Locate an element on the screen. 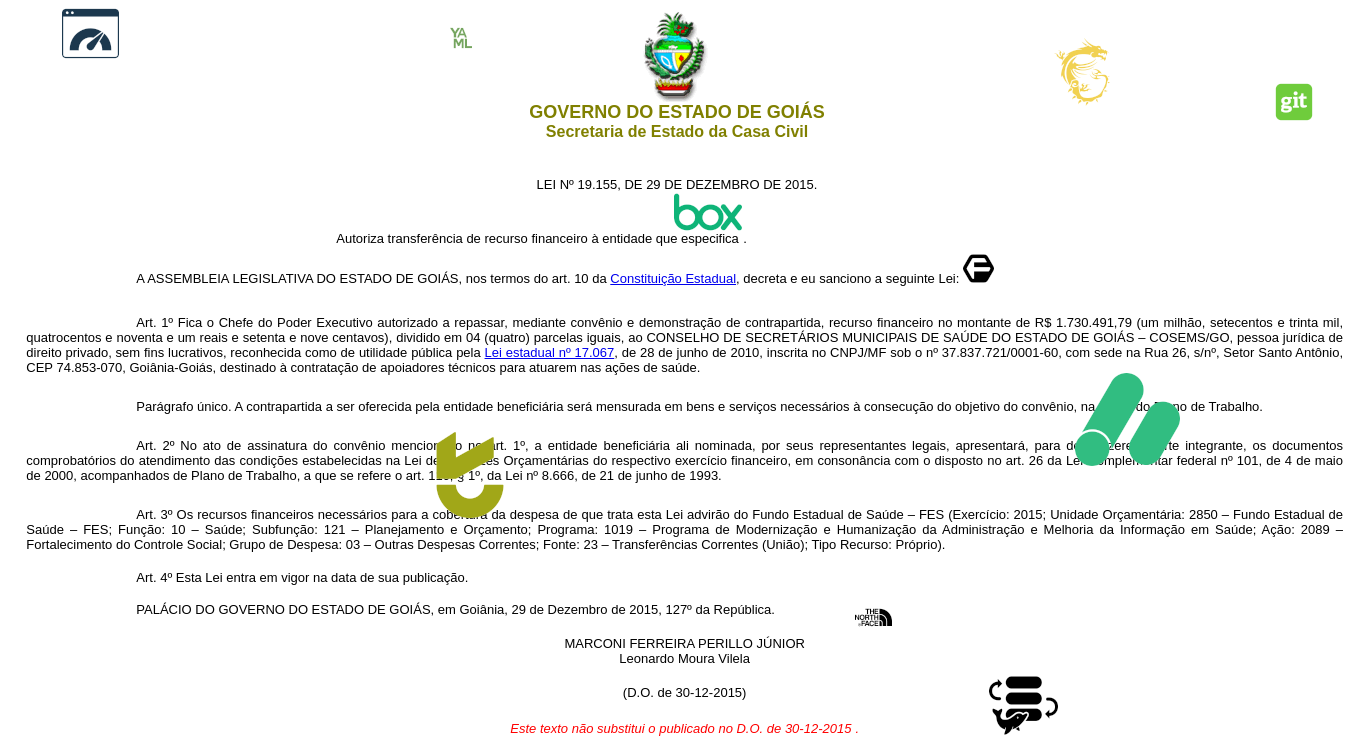 Image resolution: width=1354 pixels, height=748 pixels. apache dolphinscheduler logo is located at coordinates (1023, 705).